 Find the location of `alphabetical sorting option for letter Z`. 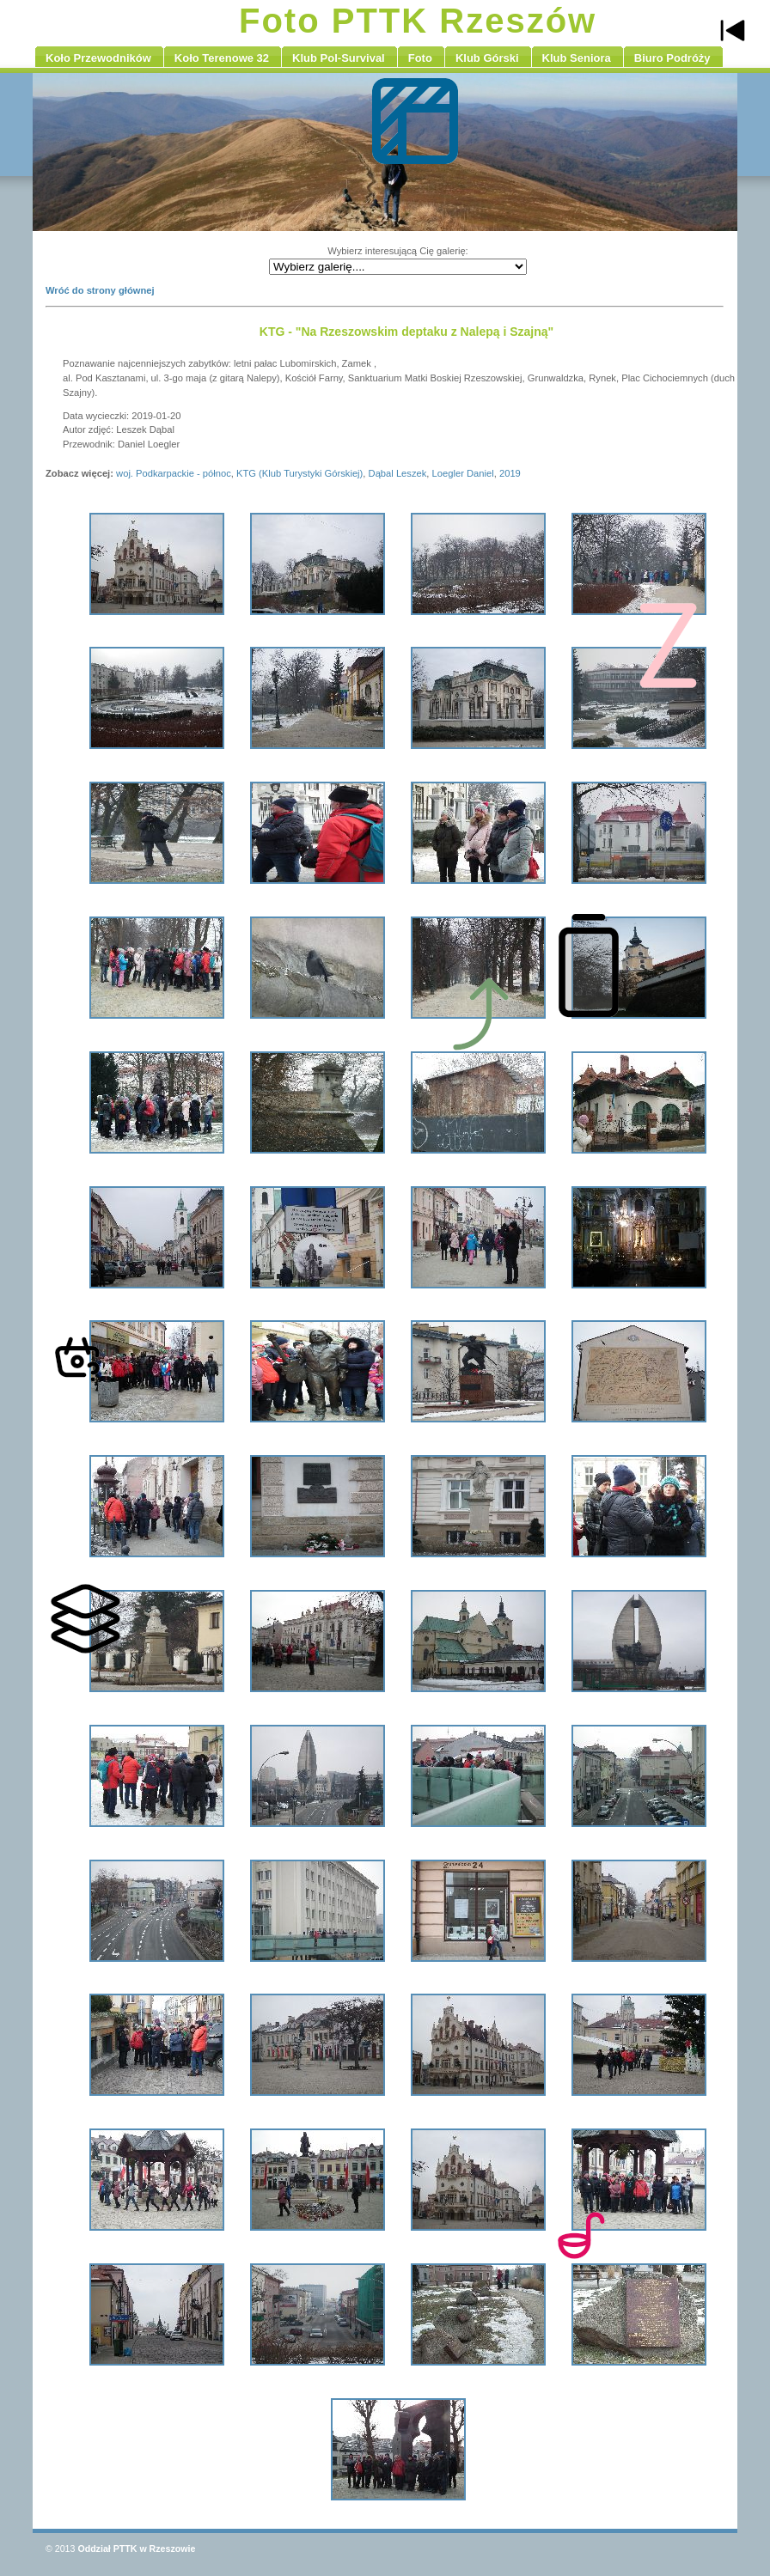

alphabetical sorting option for letter Z is located at coordinates (668, 645).